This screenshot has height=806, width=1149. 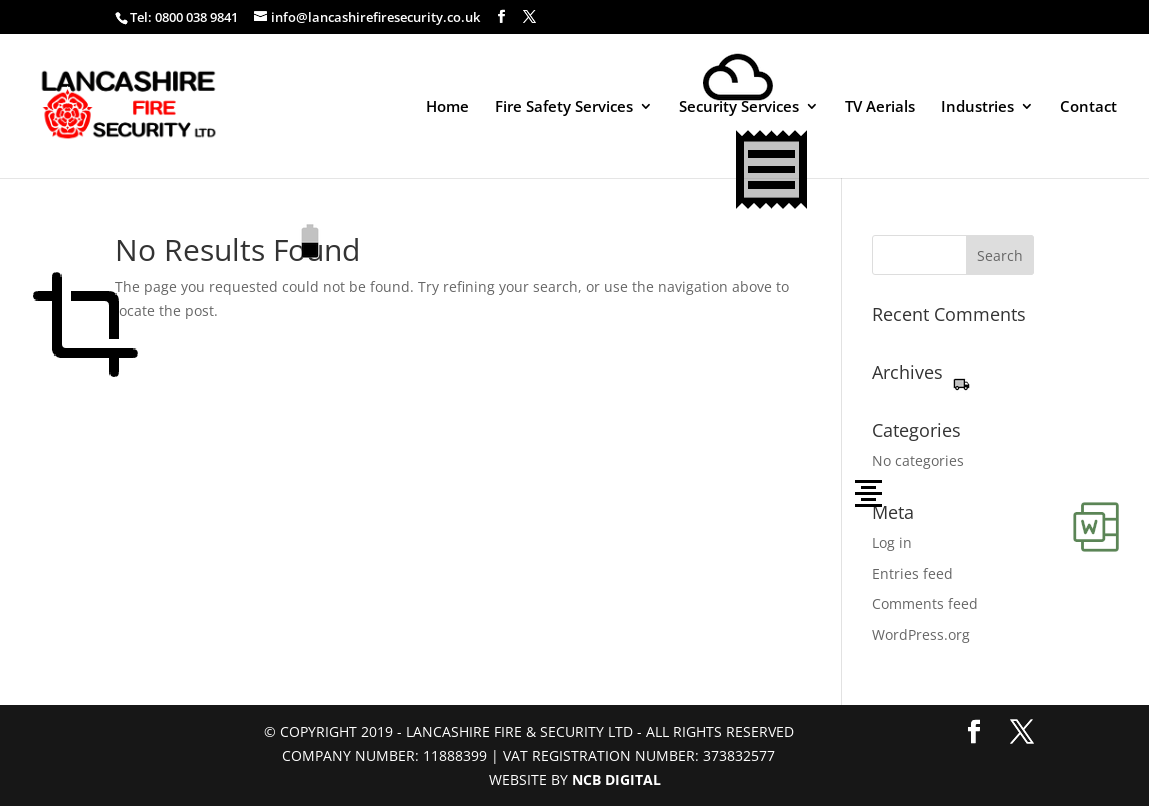 What do you see at coordinates (310, 241) in the screenshot?
I see `indicates battery is at 50% charge` at bounding box center [310, 241].